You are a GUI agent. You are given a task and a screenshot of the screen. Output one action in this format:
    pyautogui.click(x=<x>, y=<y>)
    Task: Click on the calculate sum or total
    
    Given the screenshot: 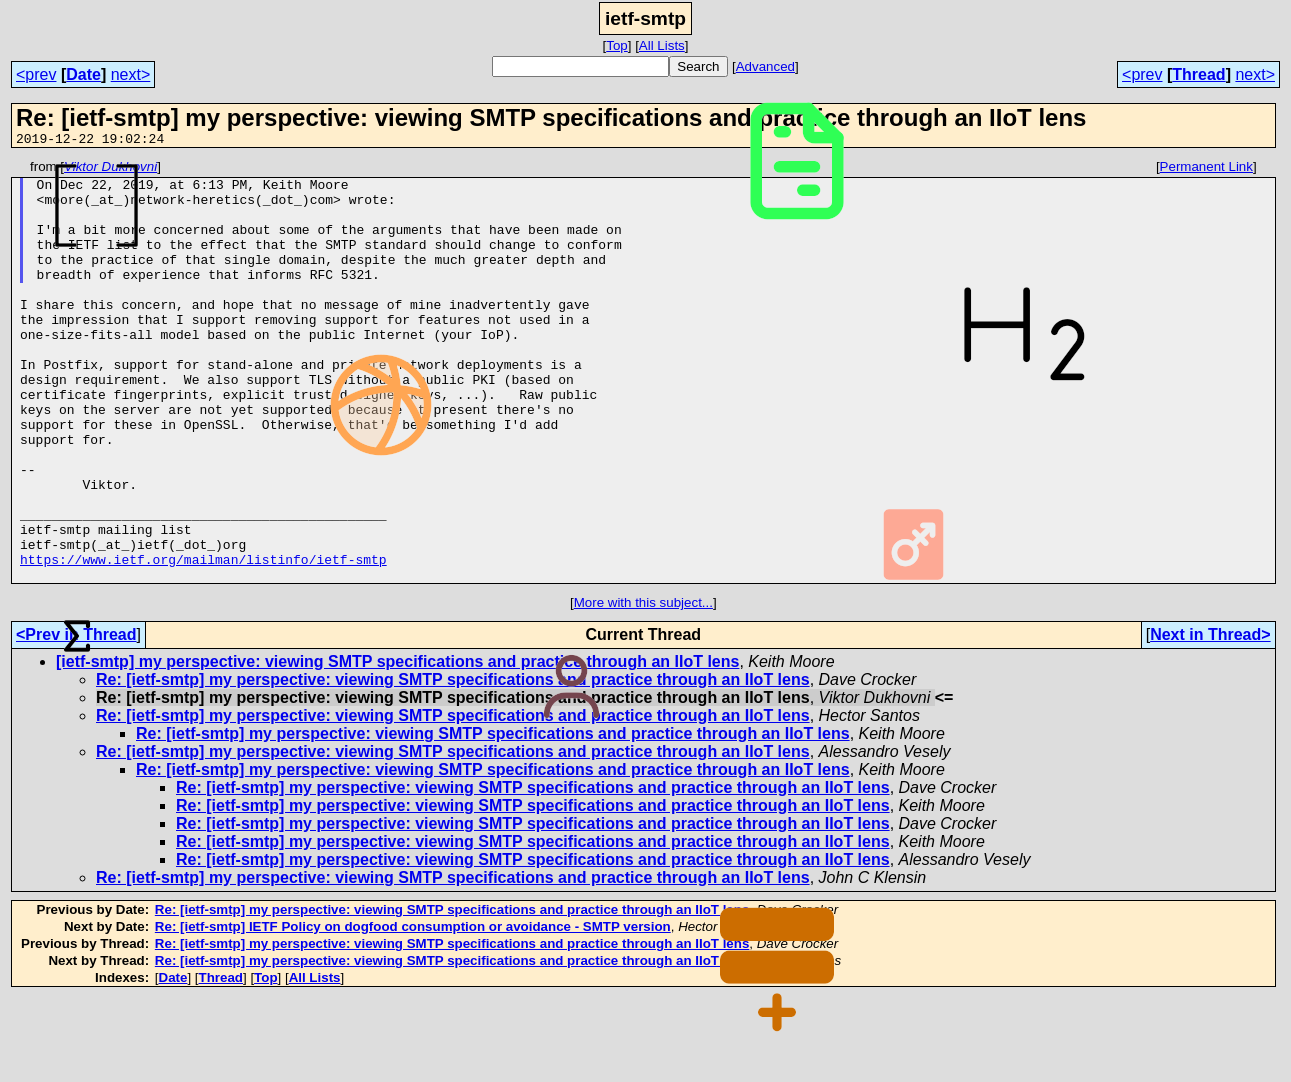 What is the action you would take?
    pyautogui.click(x=77, y=636)
    